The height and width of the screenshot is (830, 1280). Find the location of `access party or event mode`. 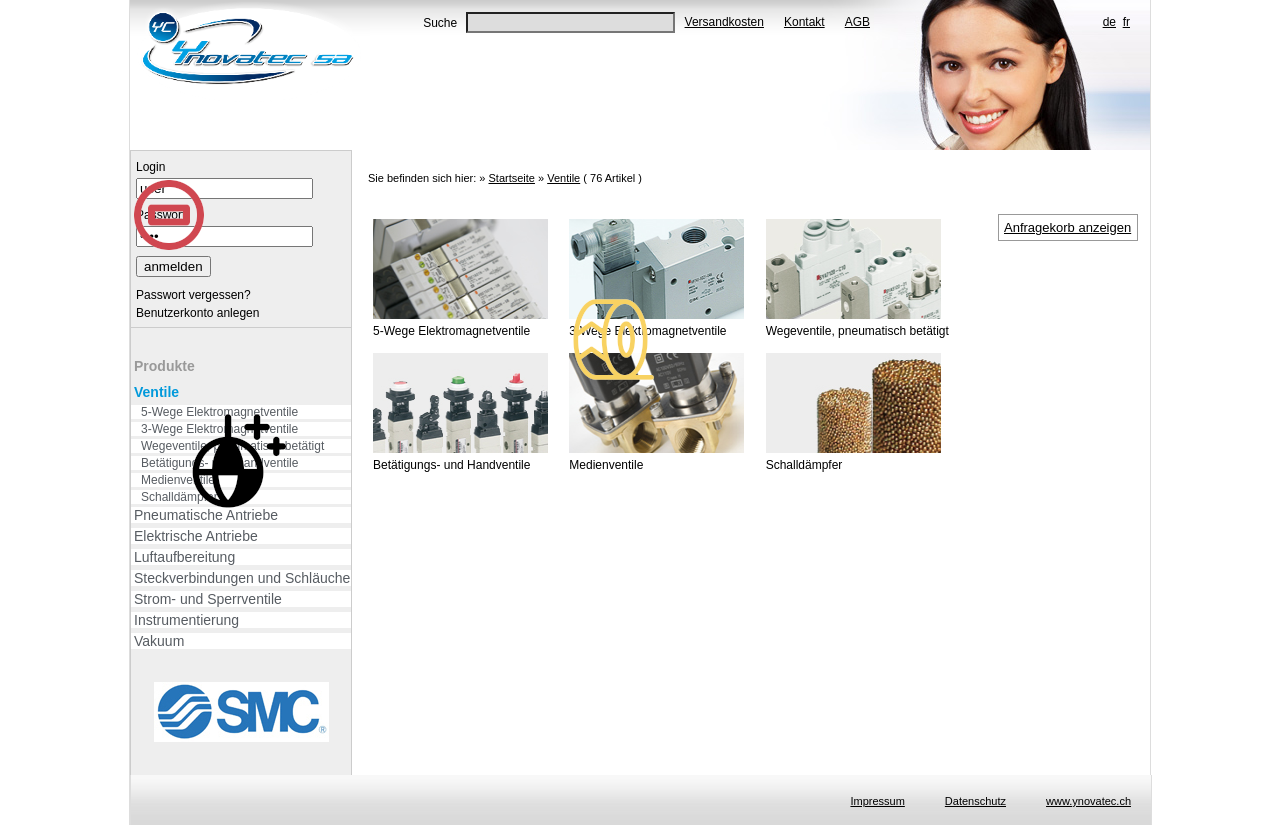

access party or event mode is located at coordinates (234, 462).